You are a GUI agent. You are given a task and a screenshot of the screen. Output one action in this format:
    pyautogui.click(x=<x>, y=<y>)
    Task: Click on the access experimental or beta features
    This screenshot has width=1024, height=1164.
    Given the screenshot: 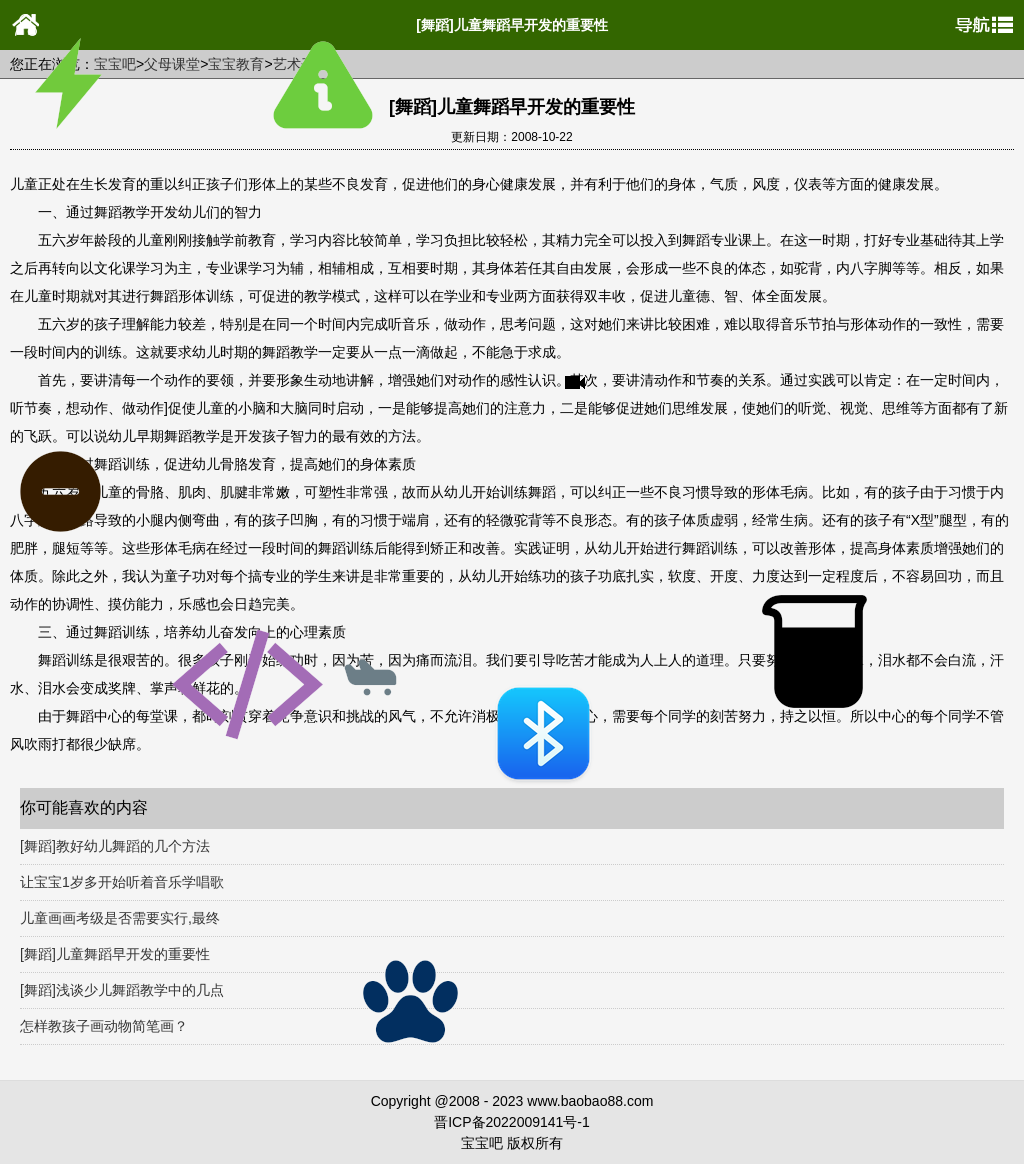 What is the action you would take?
    pyautogui.click(x=814, y=651)
    